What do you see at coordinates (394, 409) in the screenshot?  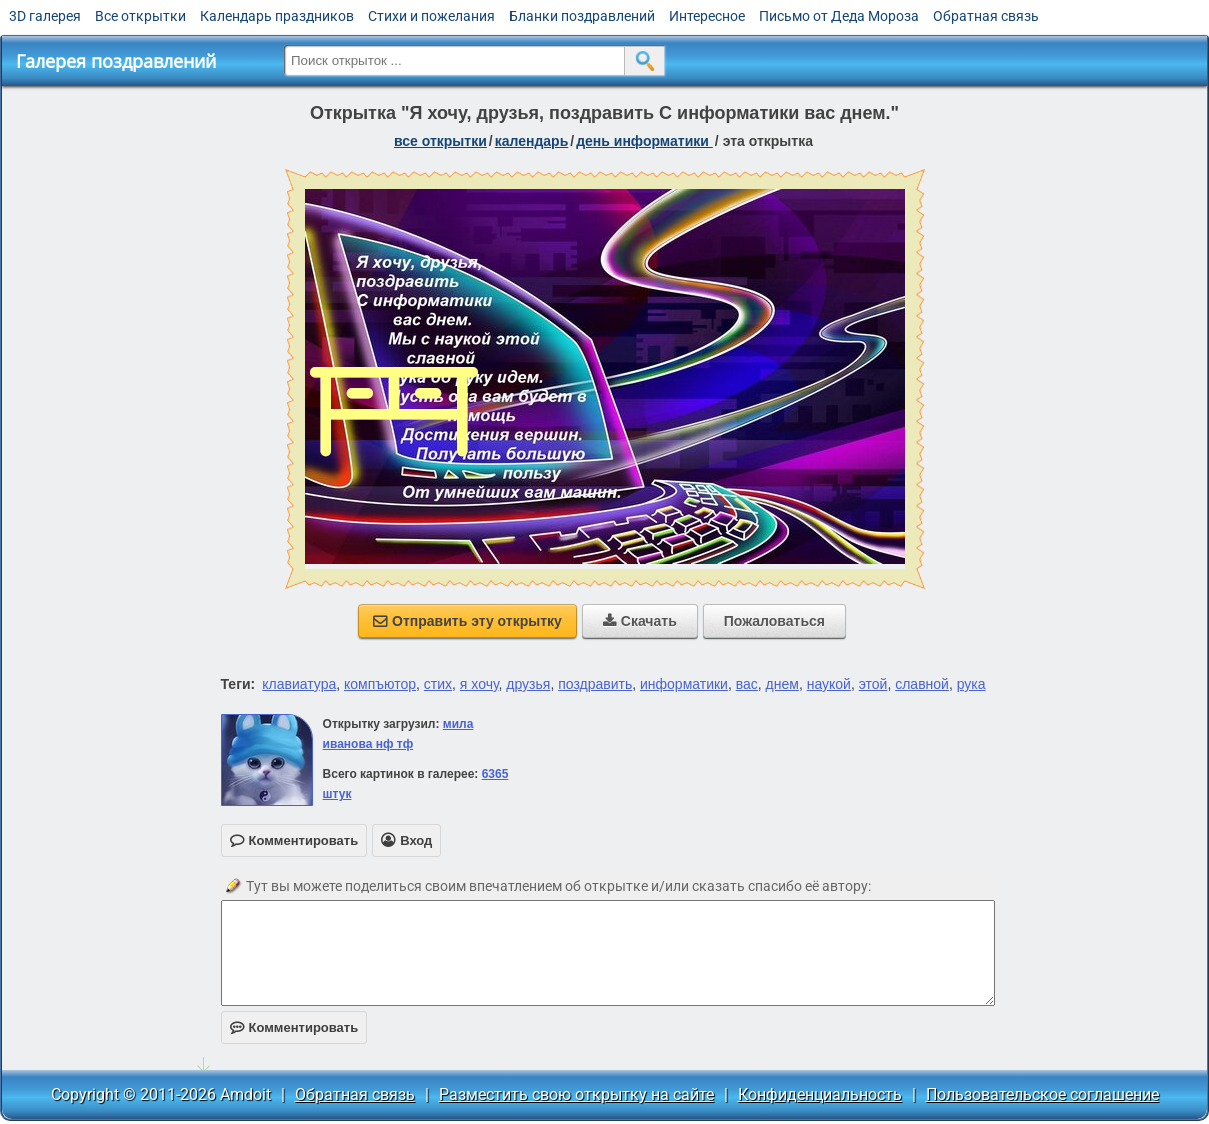 I see `access workspace or office settings` at bounding box center [394, 409].